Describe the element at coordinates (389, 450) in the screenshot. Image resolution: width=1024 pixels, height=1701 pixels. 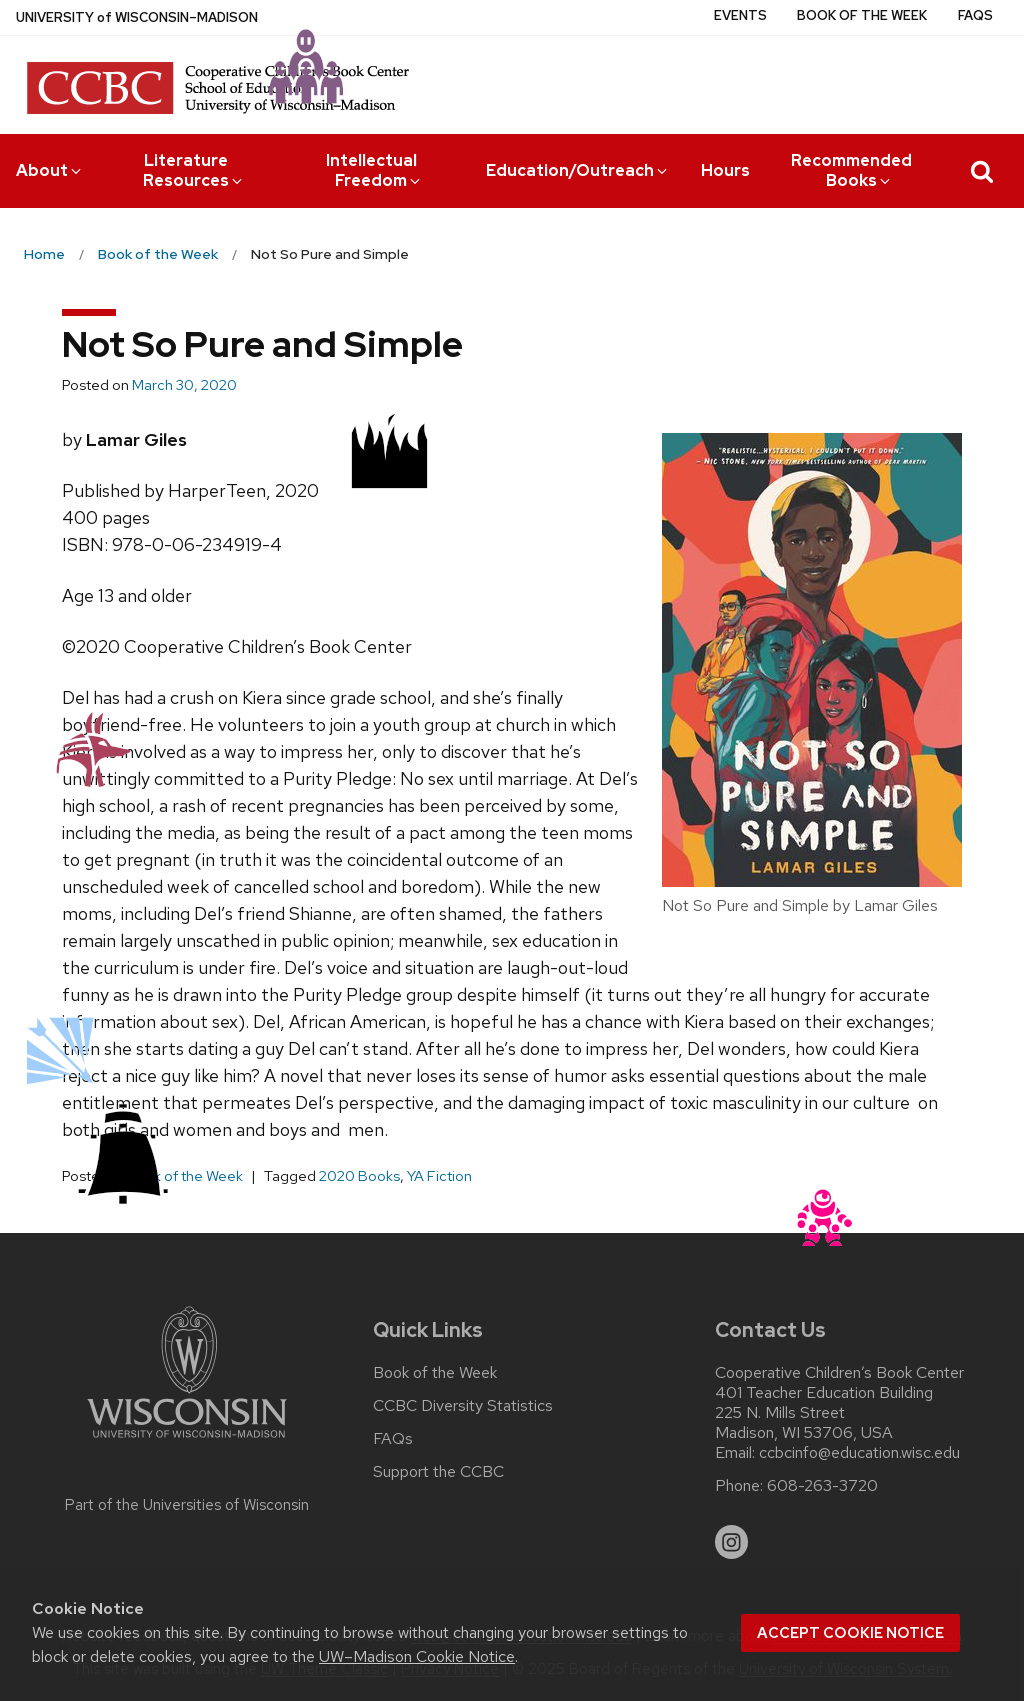
I see `access firewall or security settings` at that location.